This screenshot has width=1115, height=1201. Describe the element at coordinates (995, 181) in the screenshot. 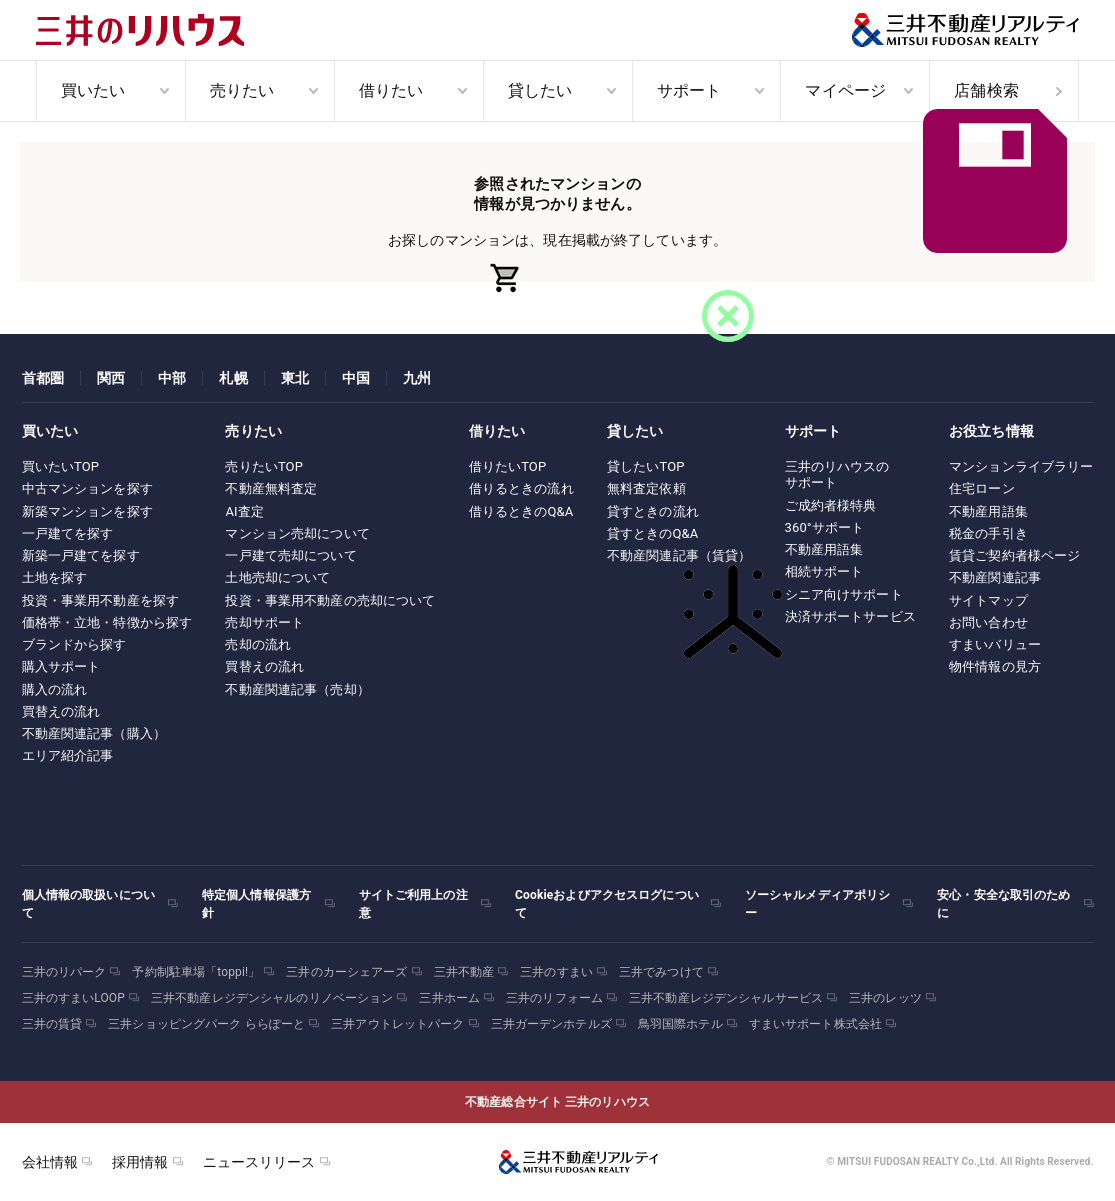

I see `save current file or document` at that location.